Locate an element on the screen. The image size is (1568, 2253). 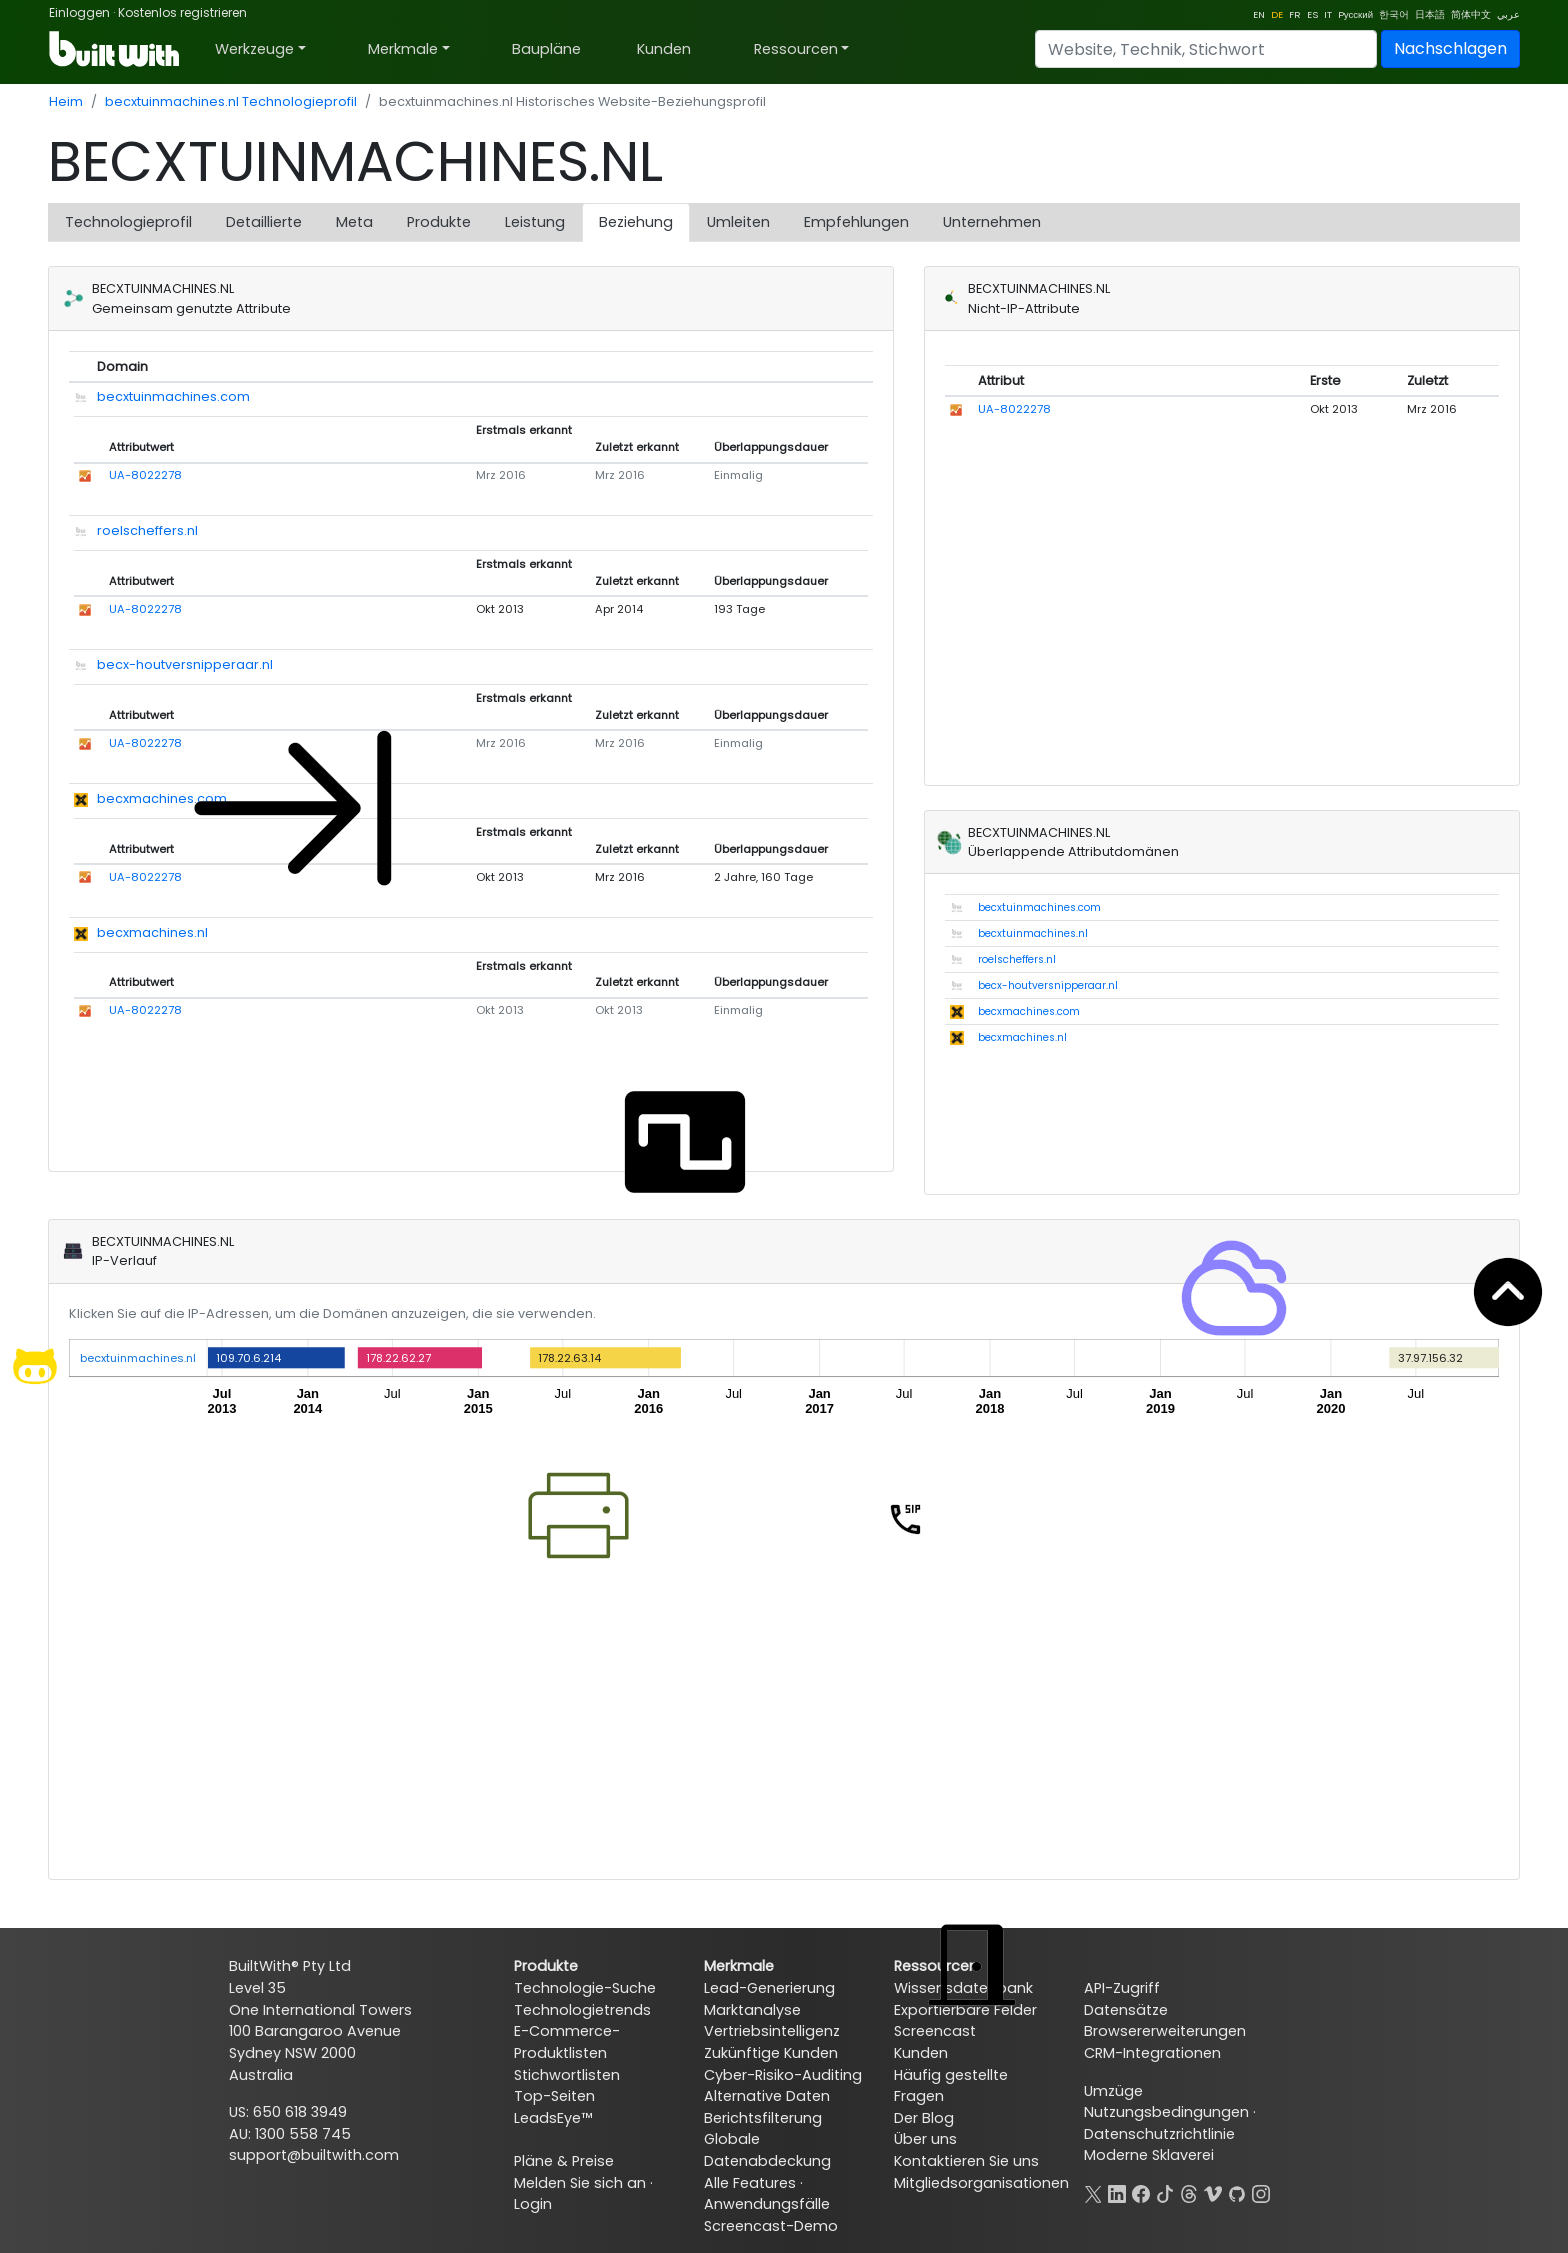
move content to the next tab stop is located at coordinates (297, 810).